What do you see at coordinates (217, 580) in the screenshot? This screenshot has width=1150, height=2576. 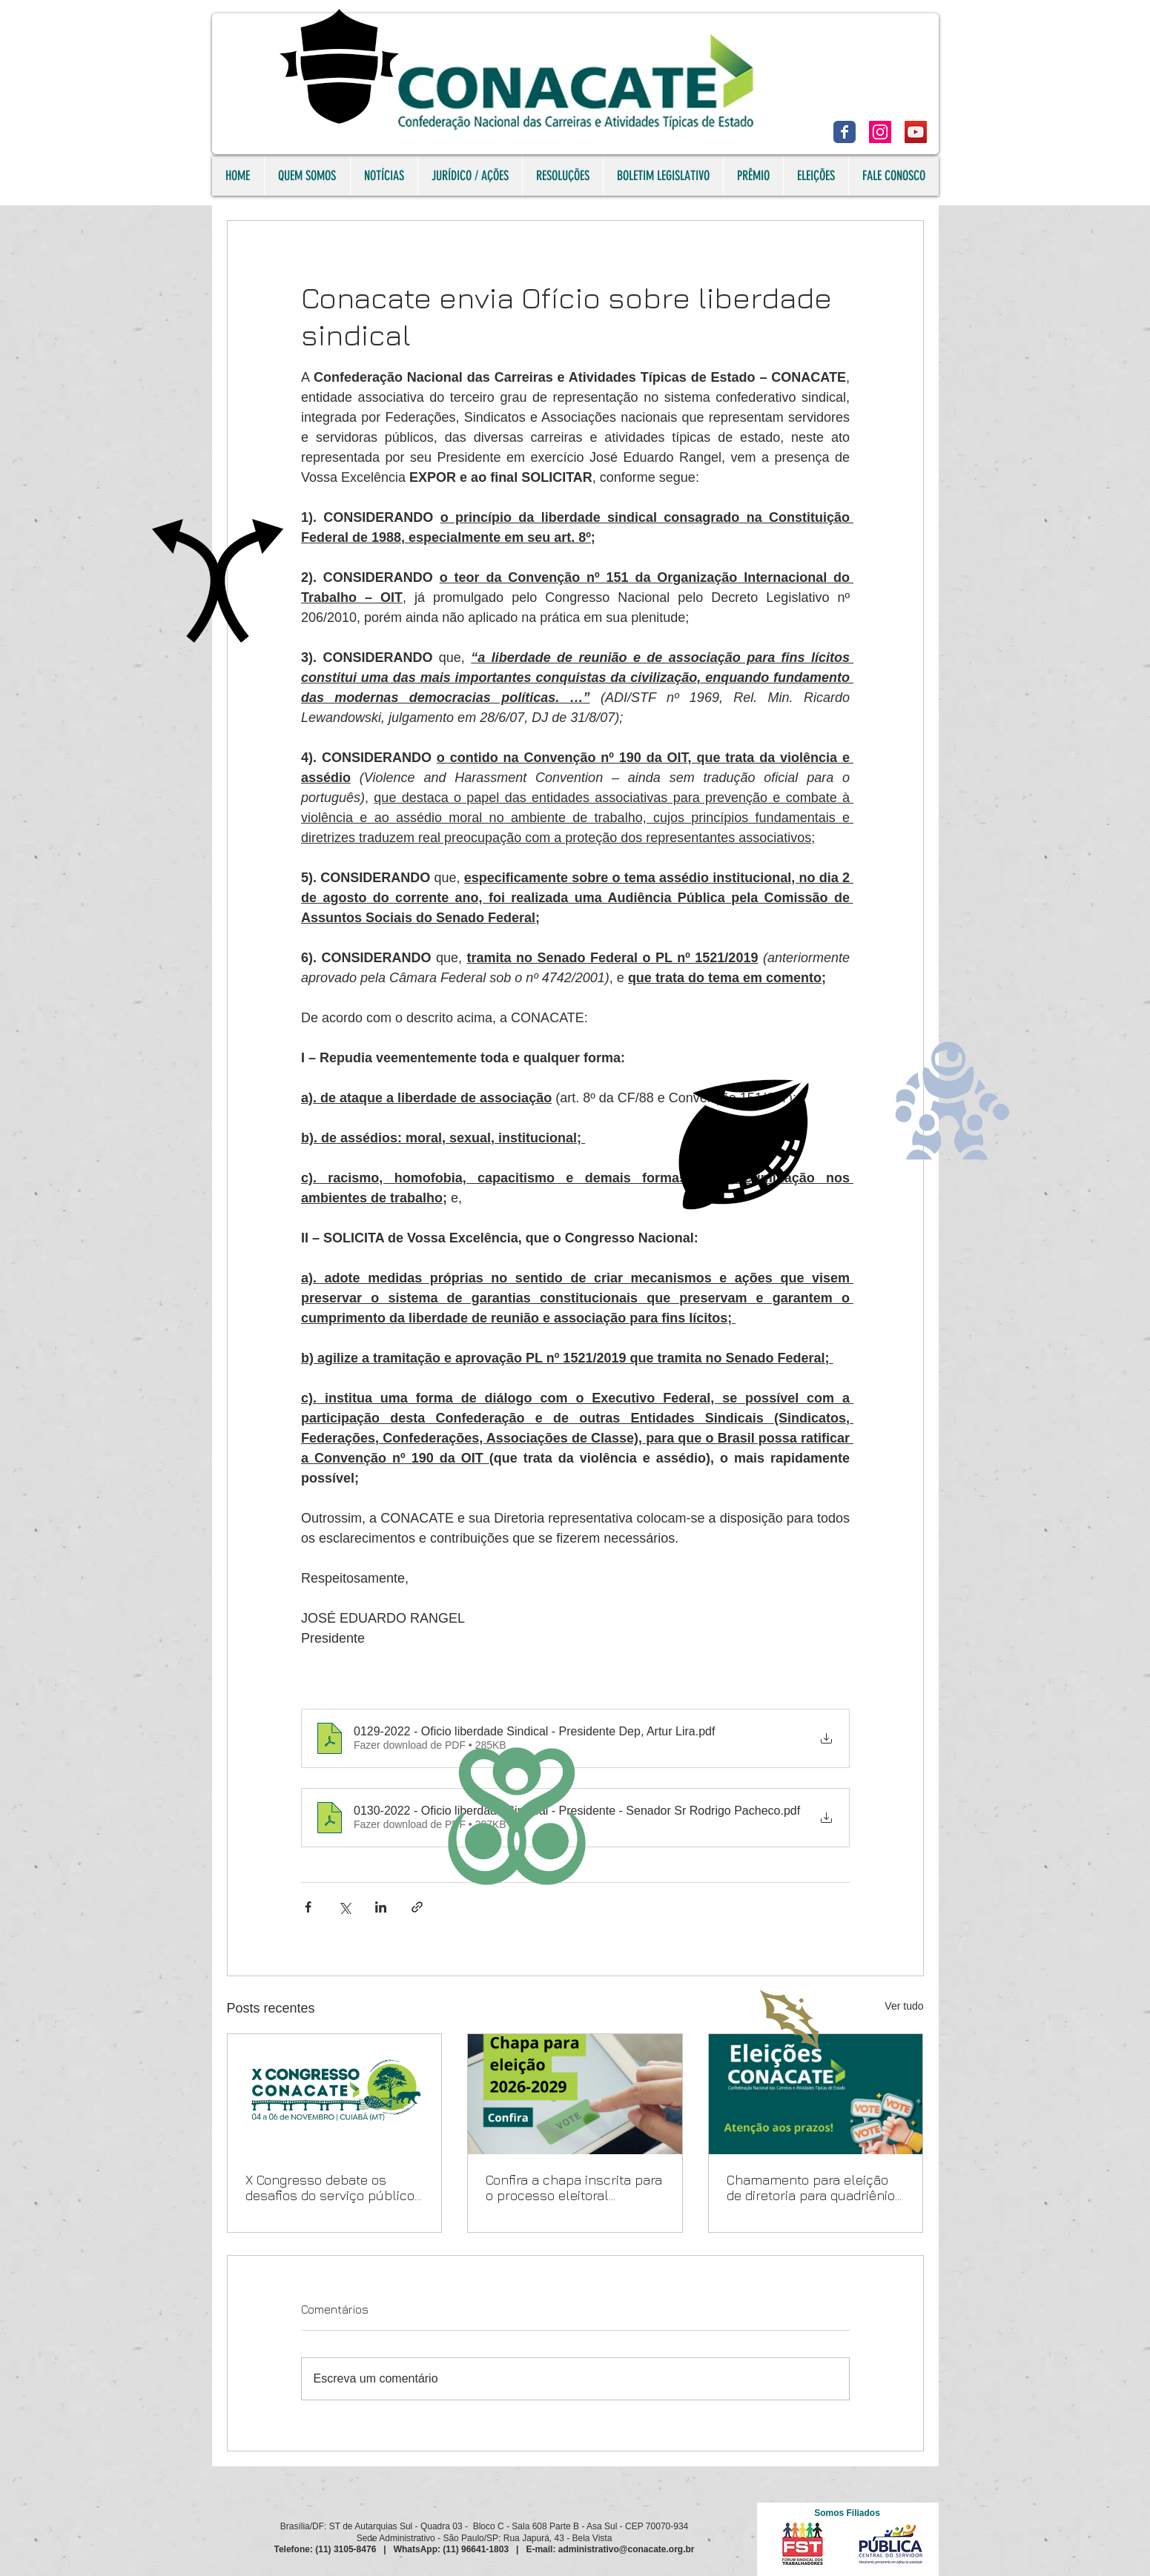 I see `split or divide content into multiple paths` at bounding box center [217, 580].